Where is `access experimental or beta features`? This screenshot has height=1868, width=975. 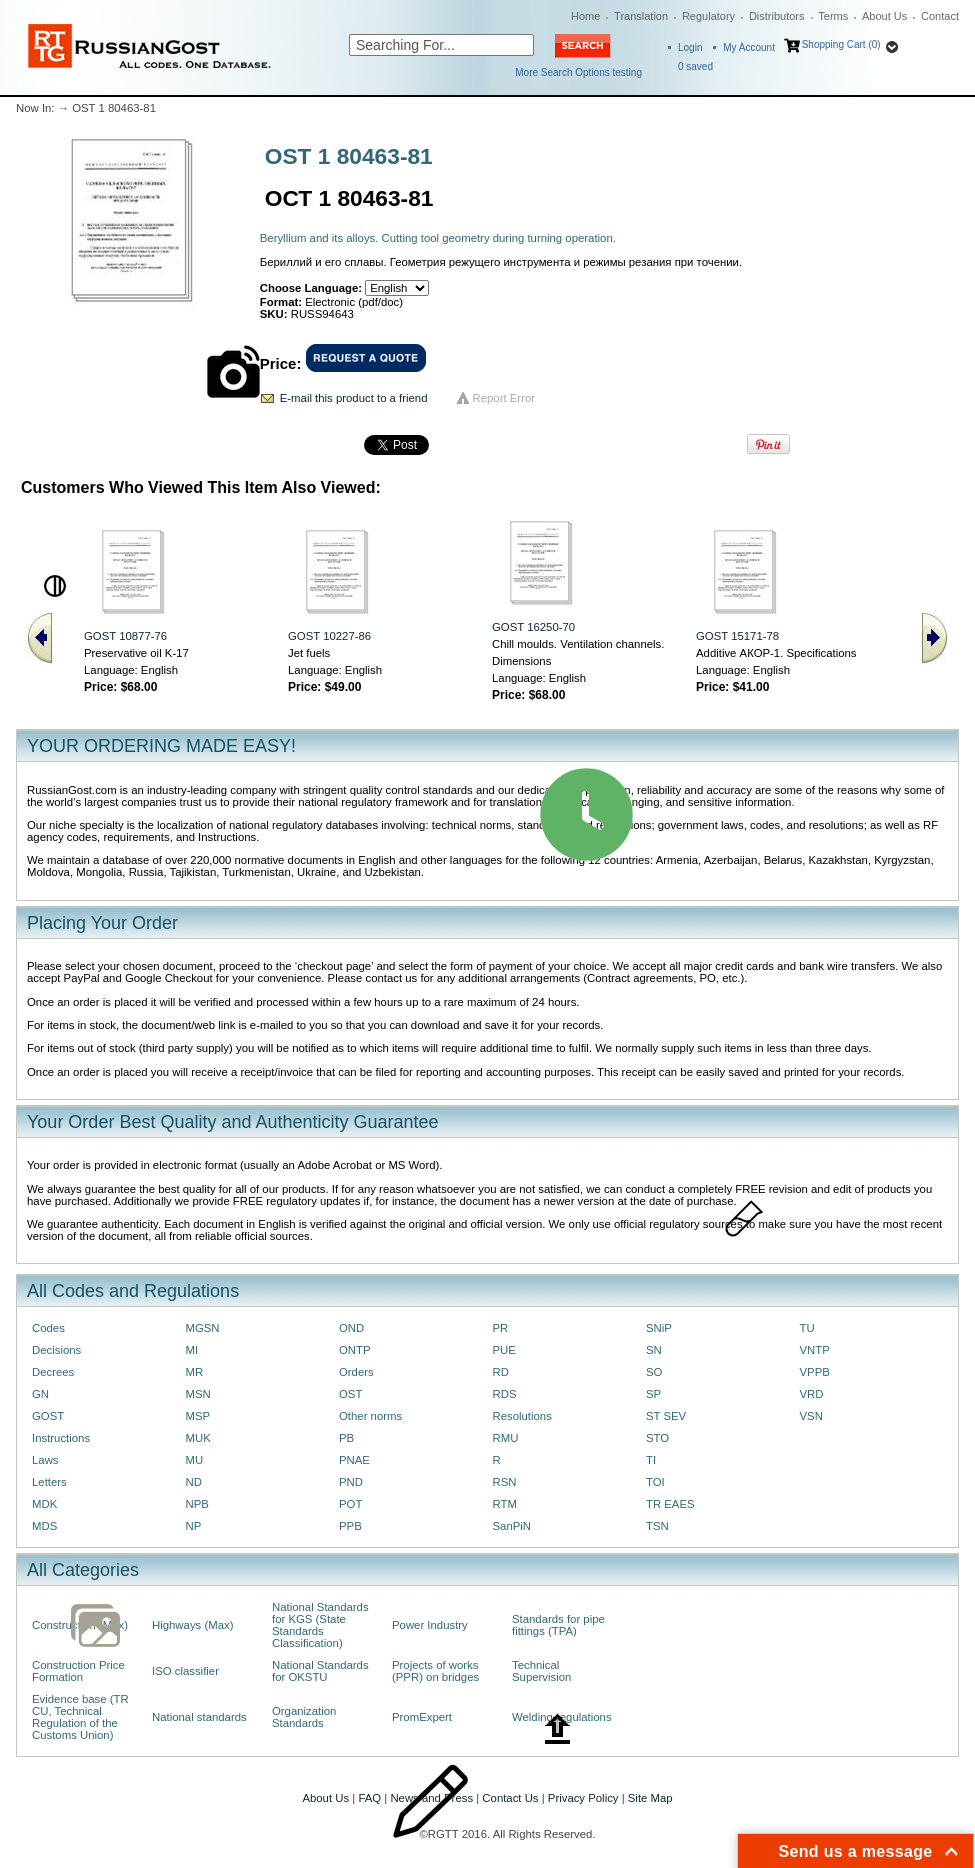
access experimental or beta features is located at coordinates (743, 1218).